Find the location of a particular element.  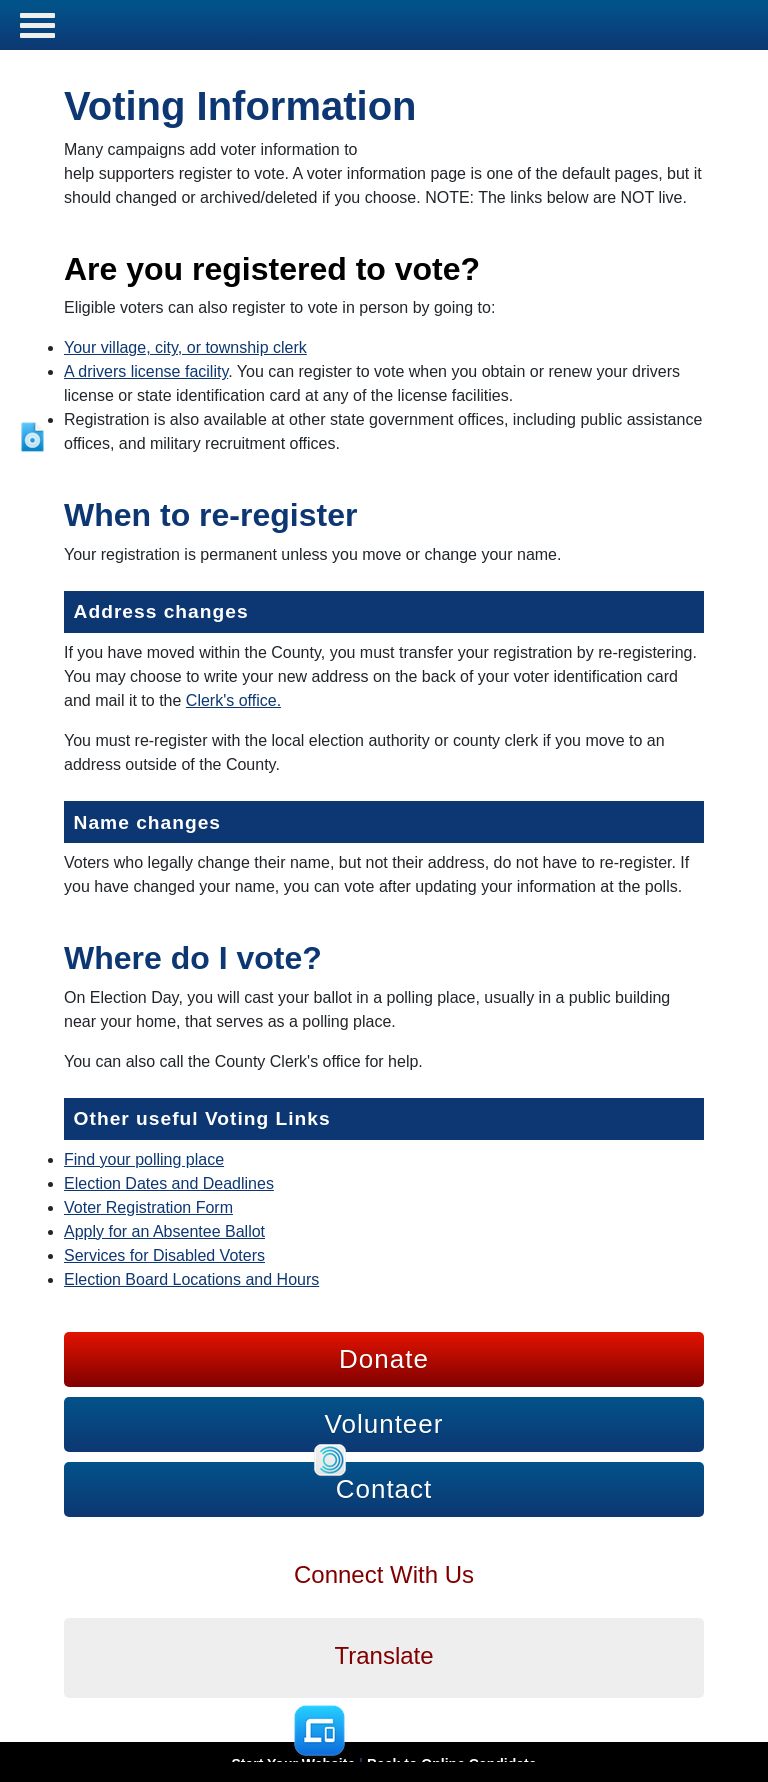

an ovf virtual machine configuration file is located at coordinates (32, 437).